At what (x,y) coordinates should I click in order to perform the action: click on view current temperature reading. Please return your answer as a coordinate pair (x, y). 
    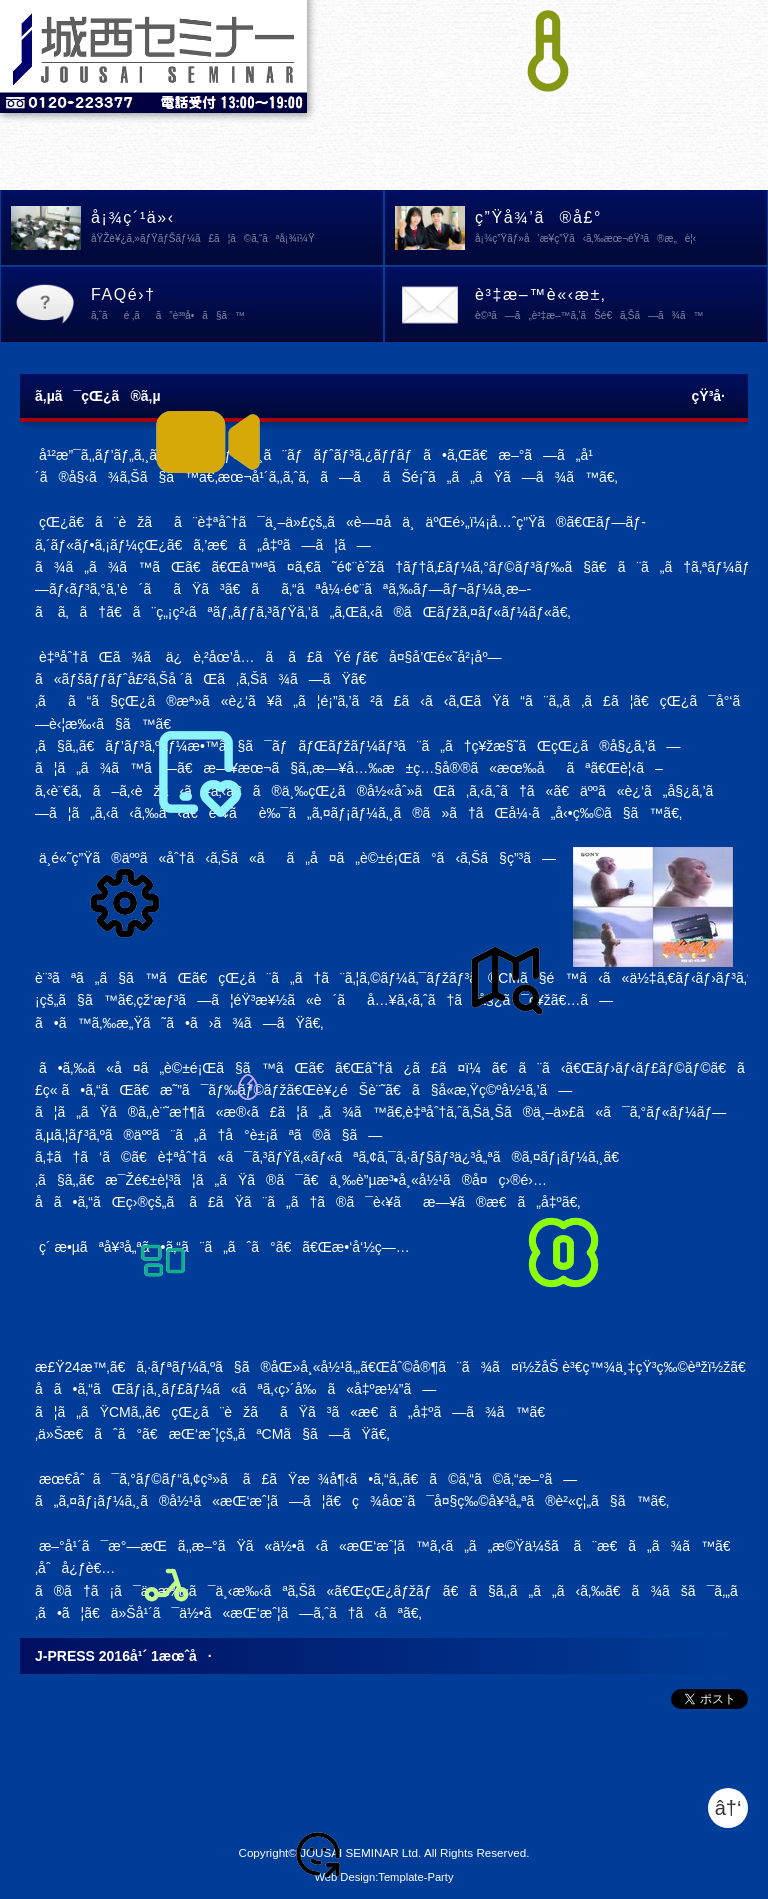
    Looking at the image, I should click on (548, 51).